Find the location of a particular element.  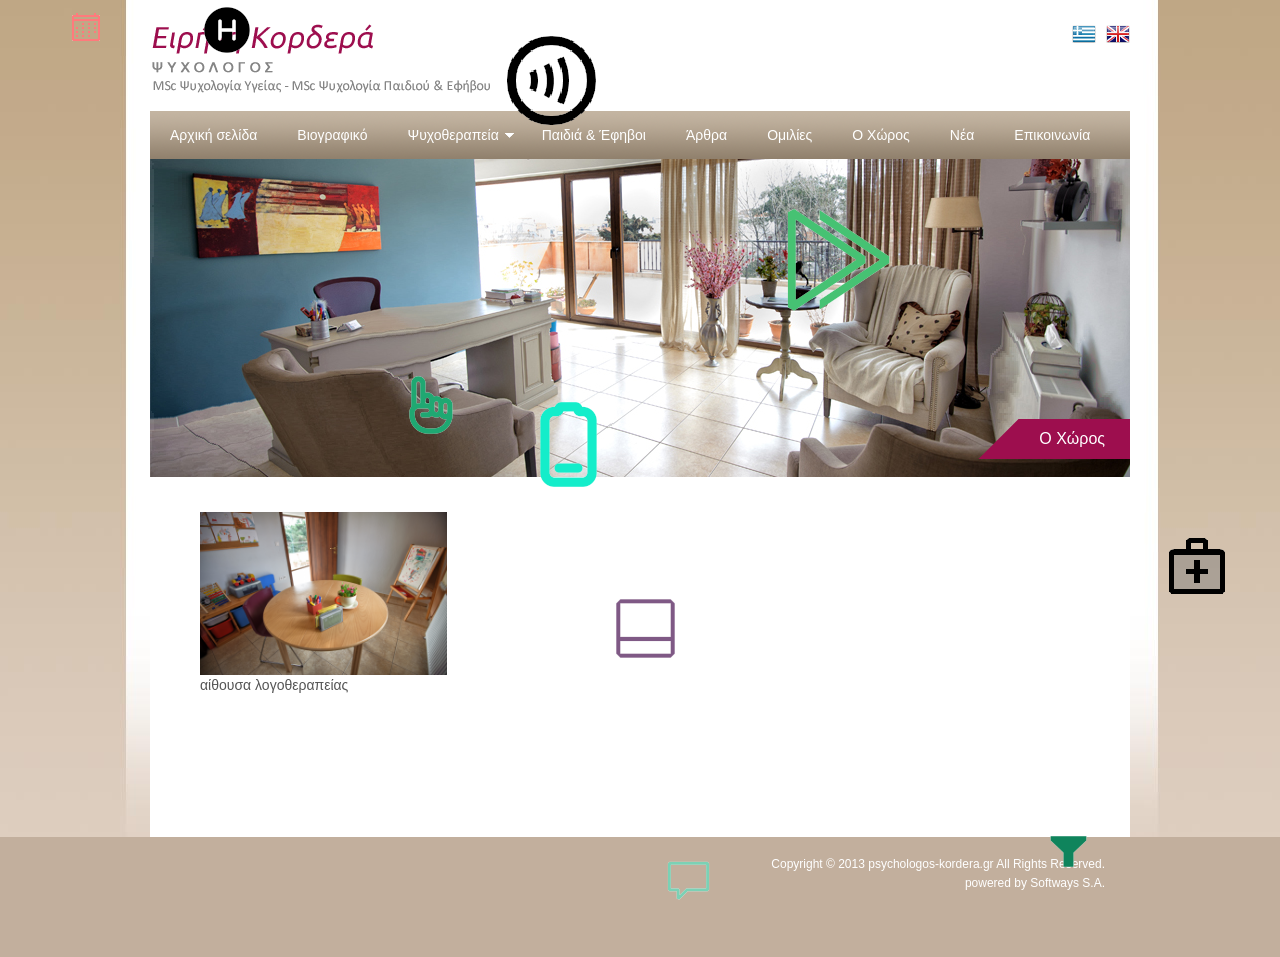

filter list or search results is located at coordinates (1068, 851).